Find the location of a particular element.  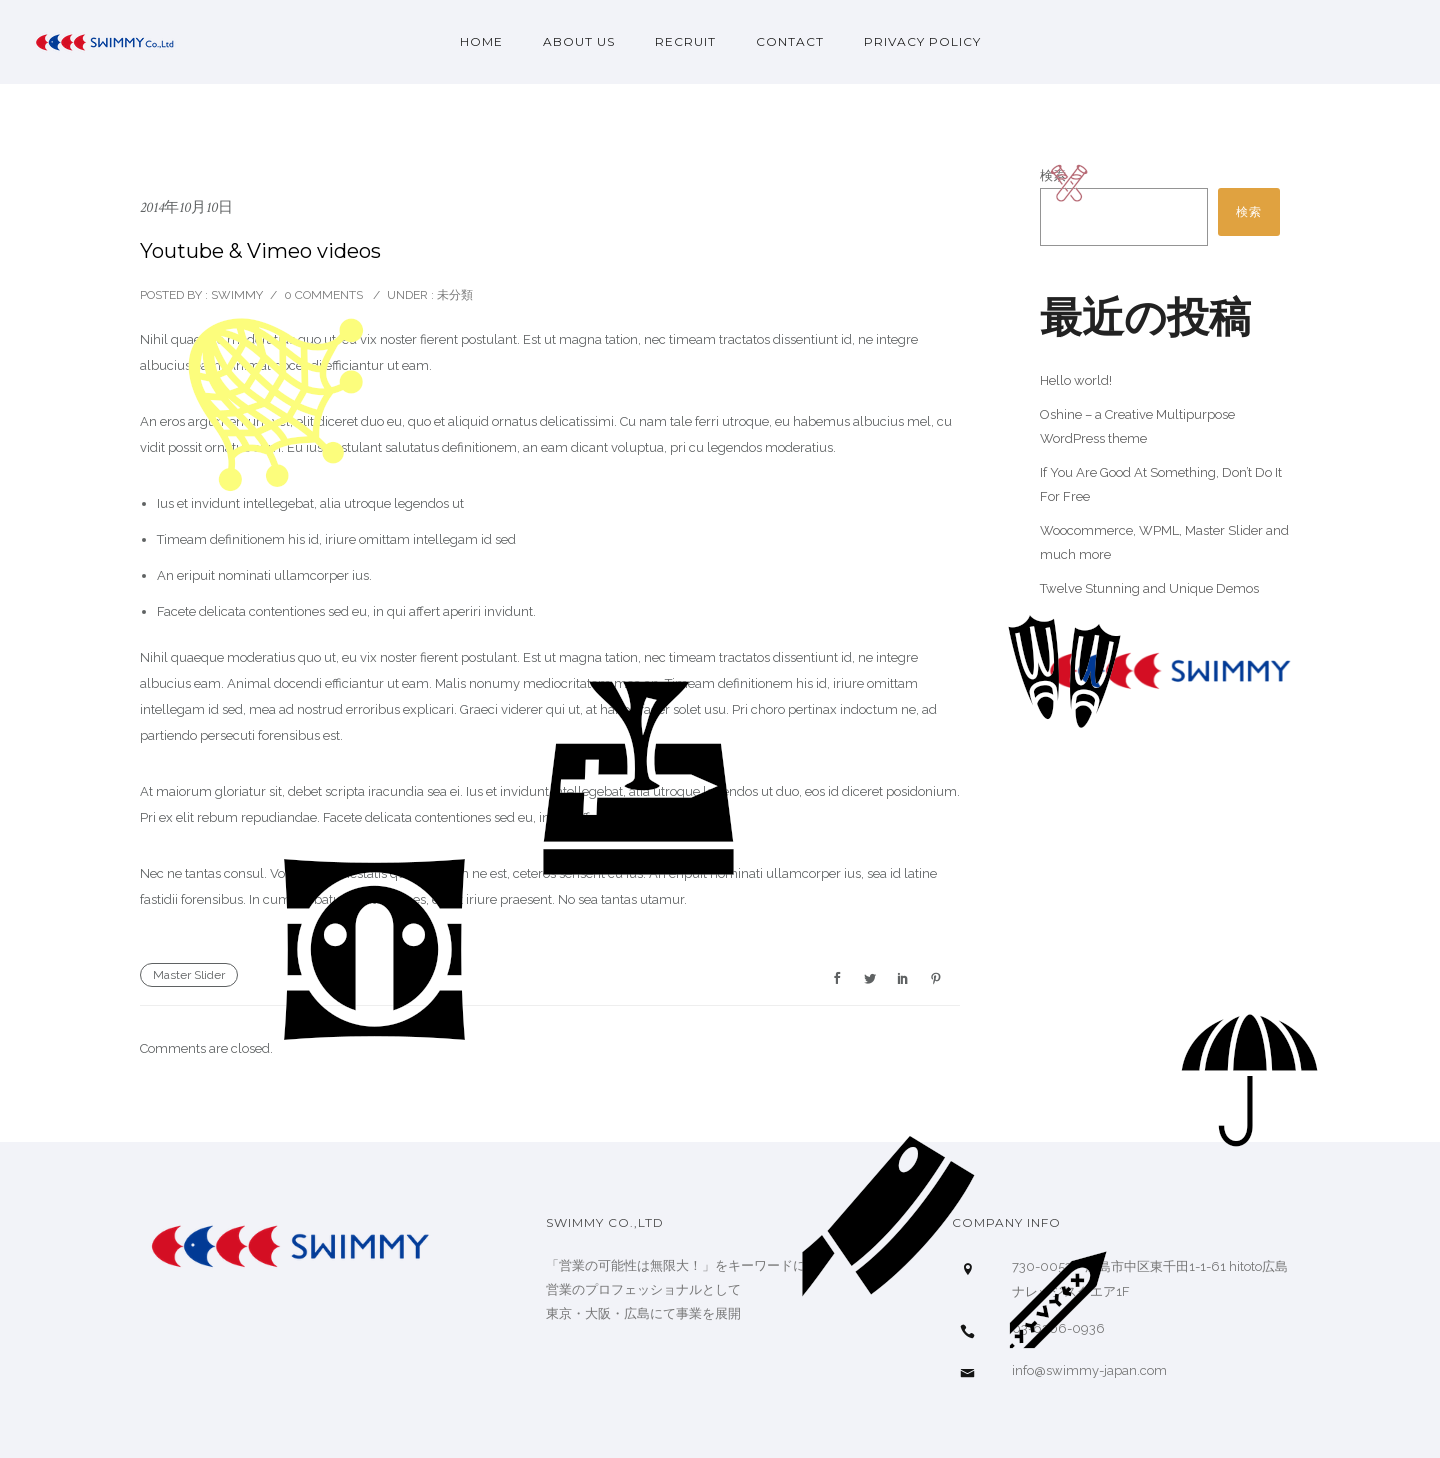

select player avatar or character is located at coordinates (374, 949).